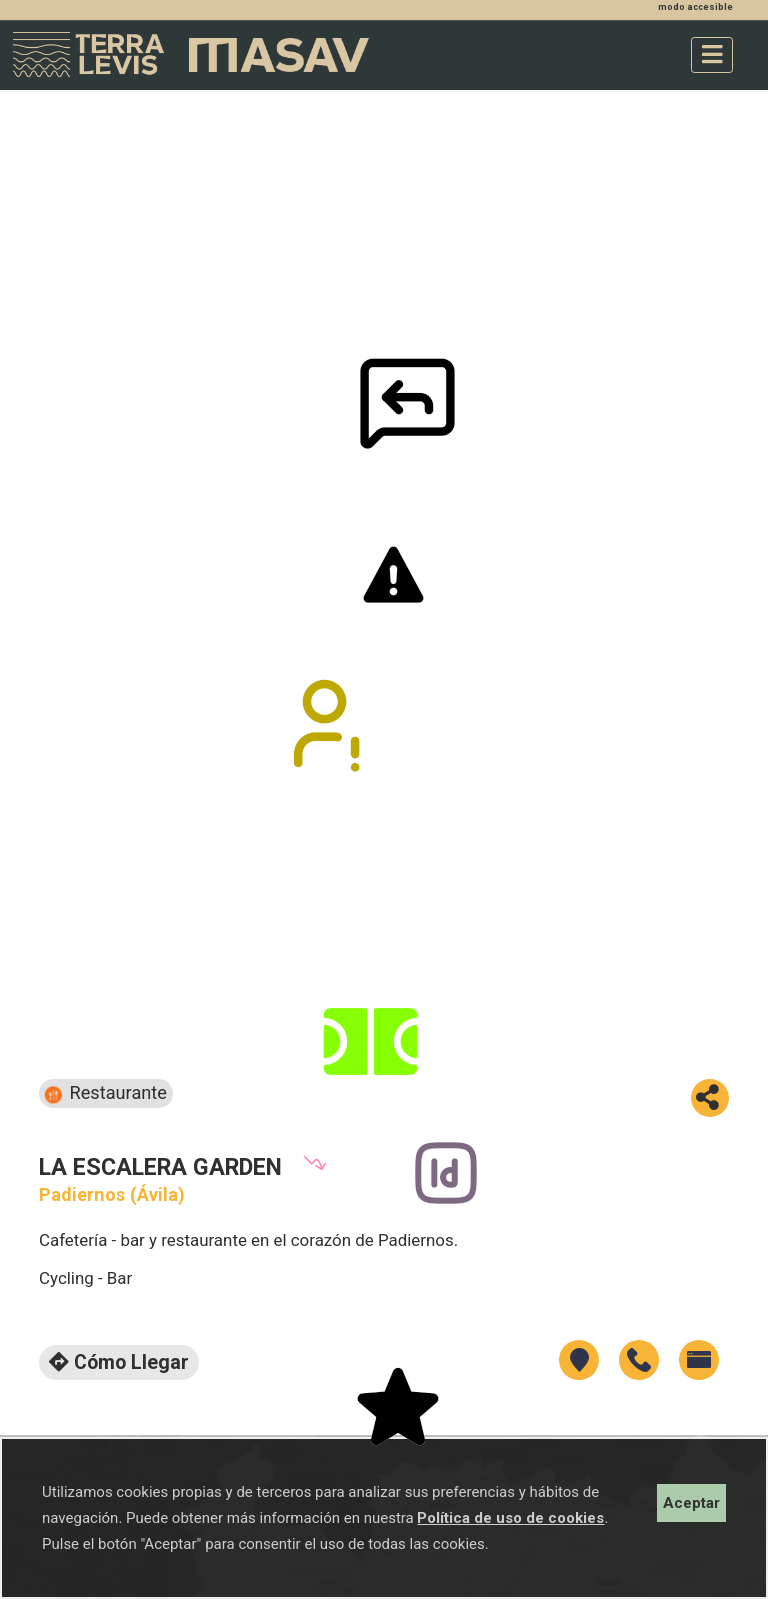 Image resolution: width=768 pixels, height=1599 pixels. What do you see at coordinates (370, 1041) in the screenshot?
I see `view basketball court information` at bounding box center [370, 1041].